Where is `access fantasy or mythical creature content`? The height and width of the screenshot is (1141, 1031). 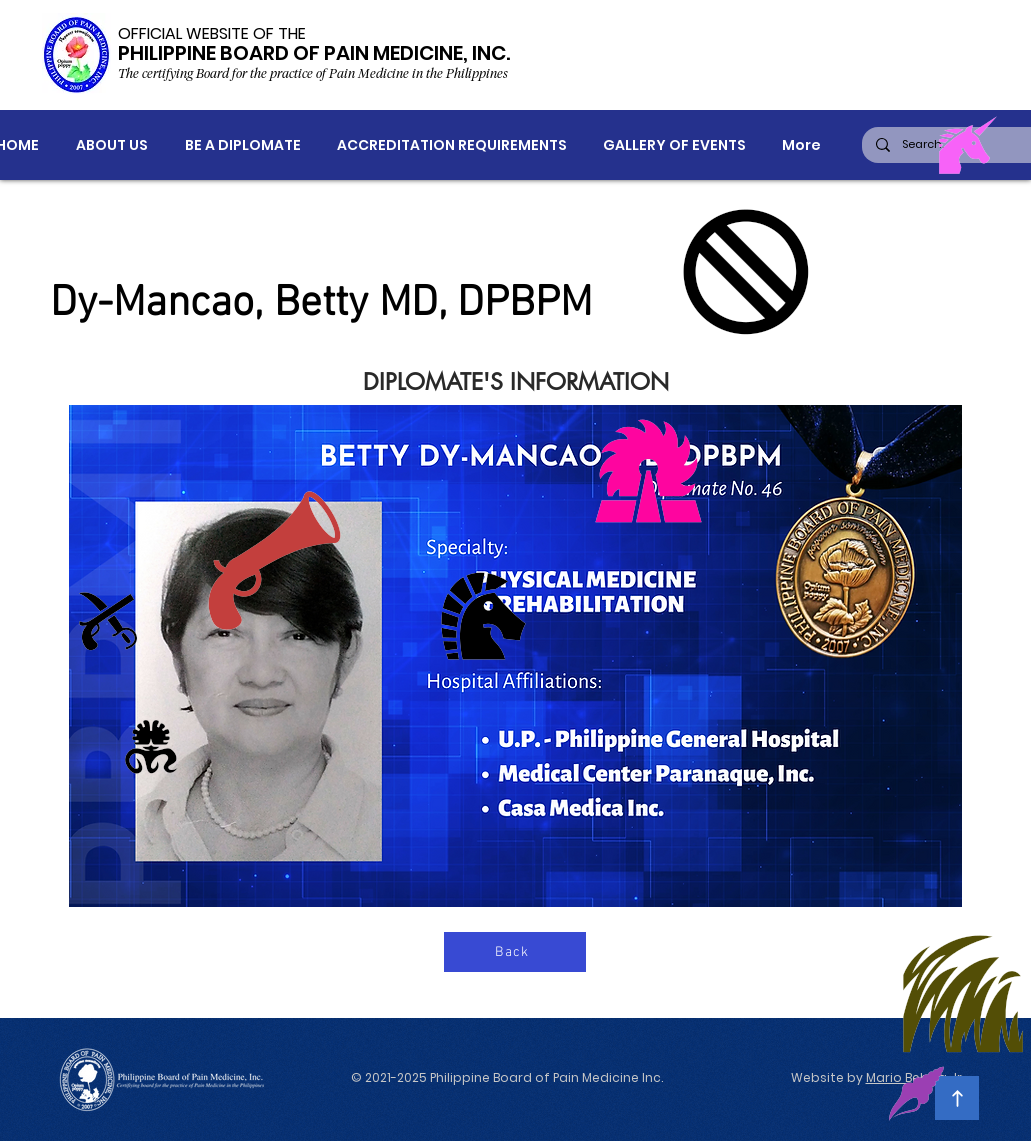
access fantasy or mythical creature content is located at coordinates (968, 145).